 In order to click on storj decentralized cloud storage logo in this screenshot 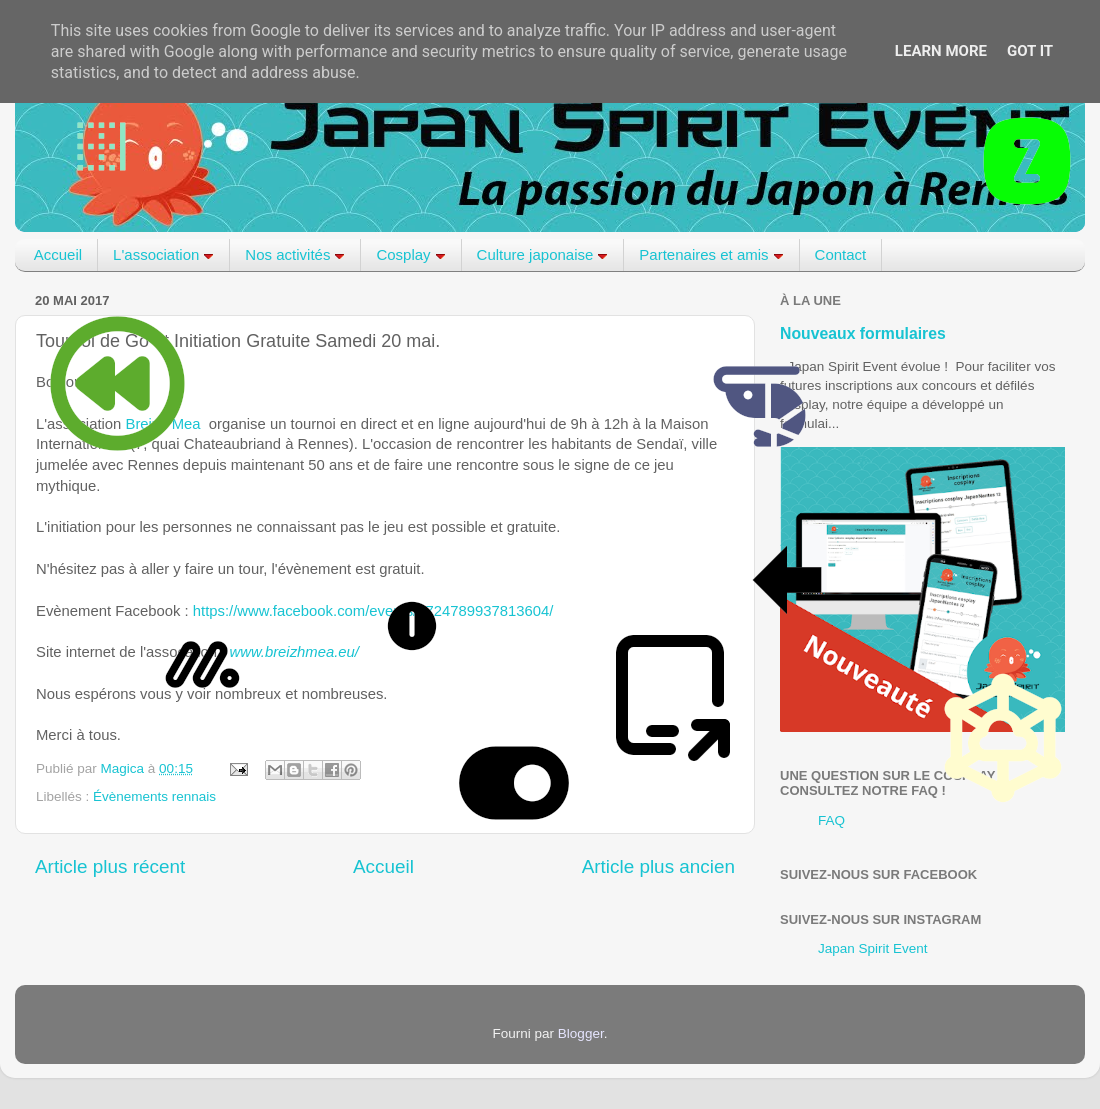, I will do `click(1003, 738)`.